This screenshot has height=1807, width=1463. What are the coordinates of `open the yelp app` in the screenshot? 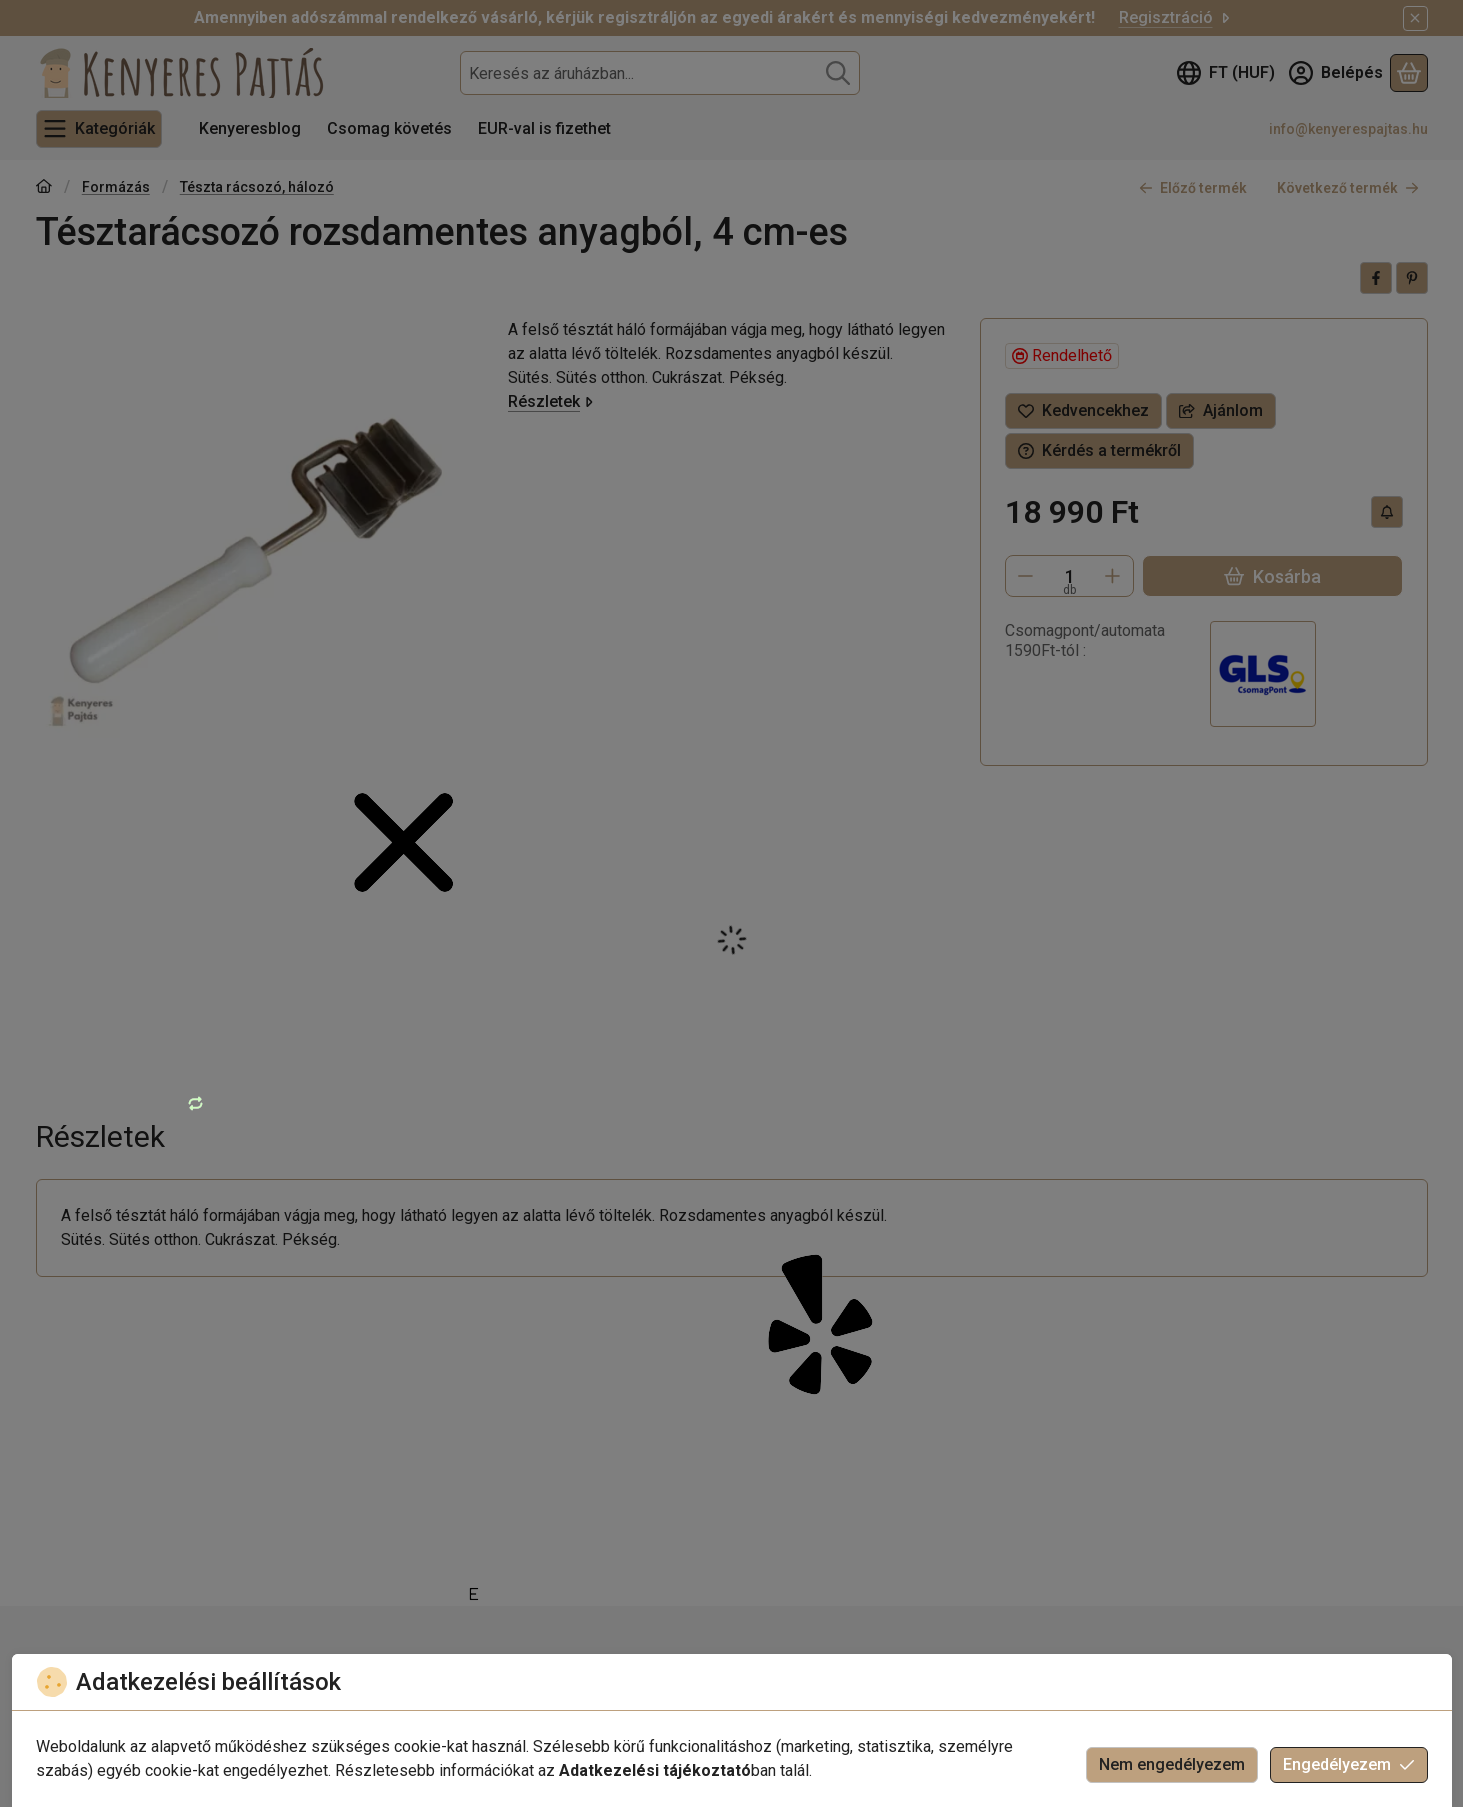 It's located at (820, 1324).